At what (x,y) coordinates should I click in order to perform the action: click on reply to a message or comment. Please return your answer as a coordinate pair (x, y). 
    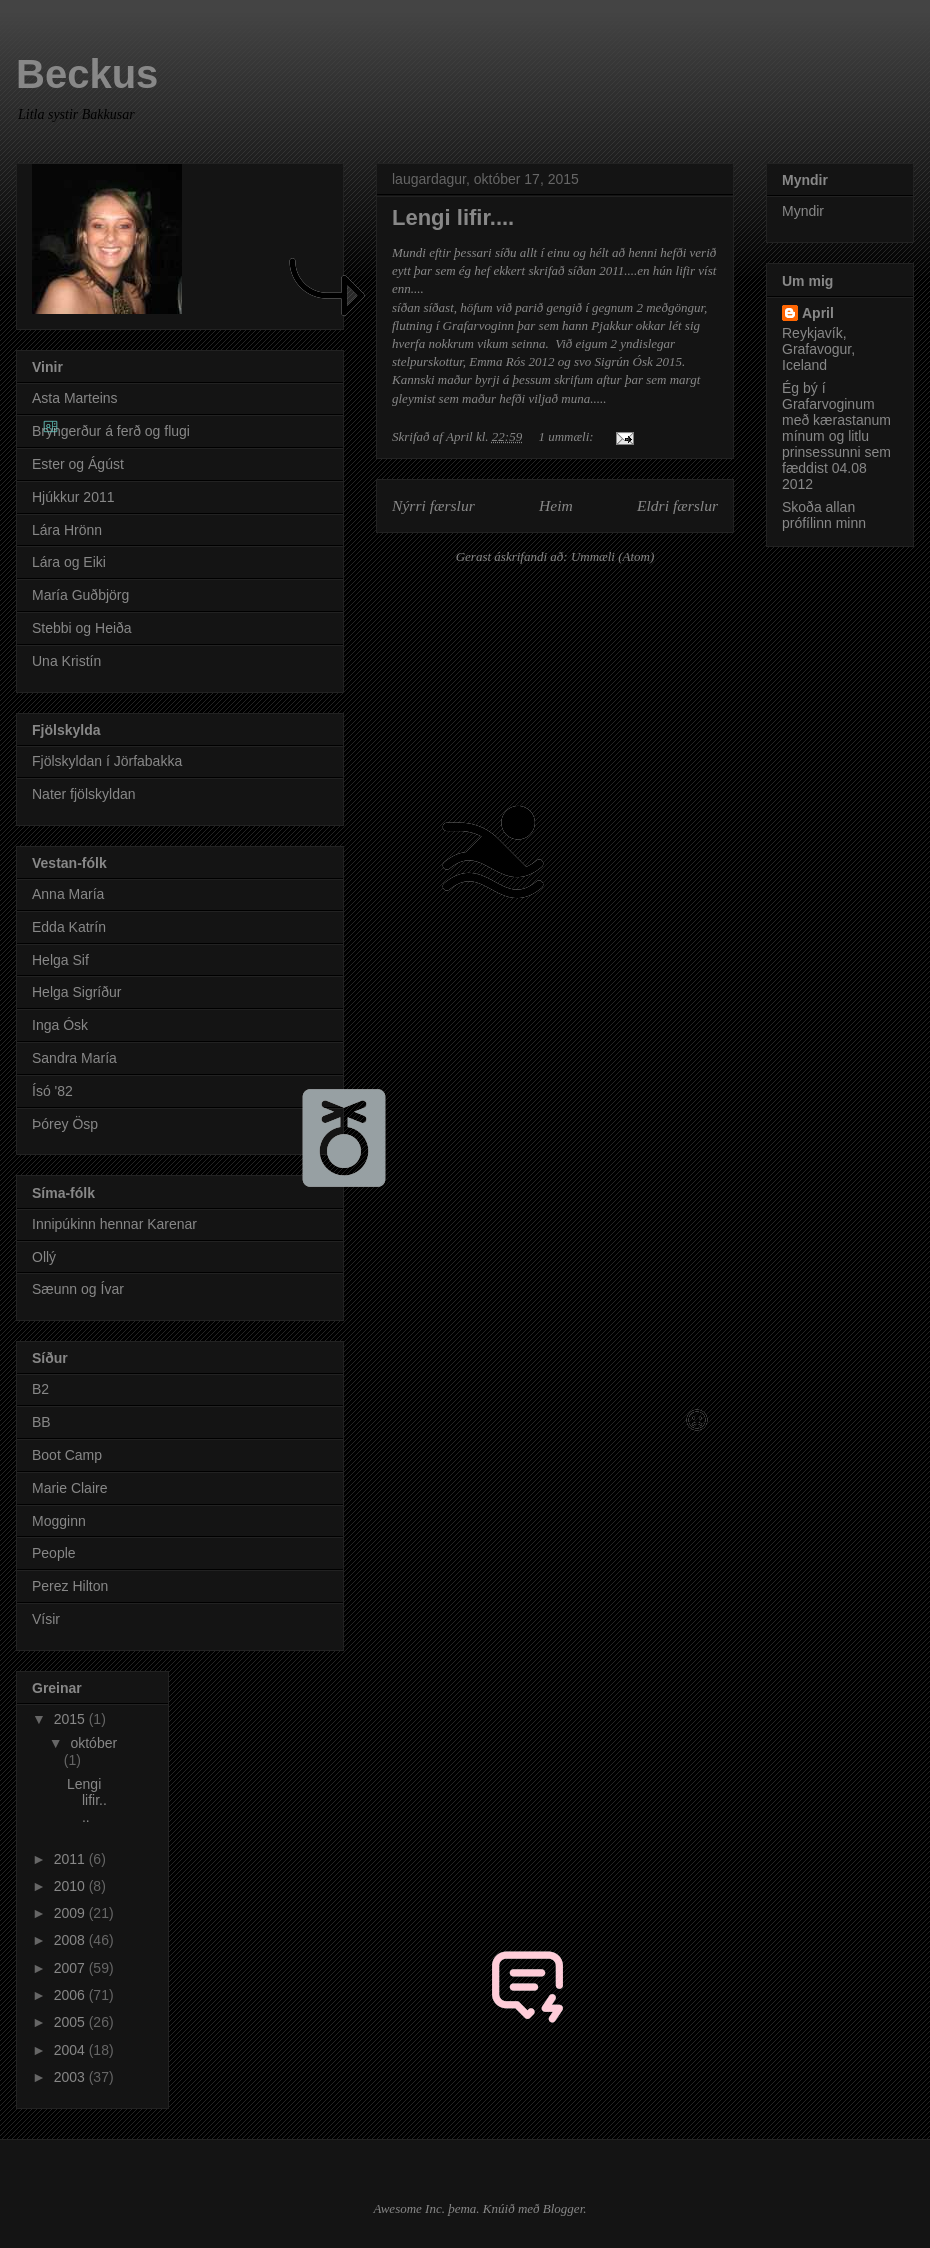
    Looking at the image, I should click on (327, 287).